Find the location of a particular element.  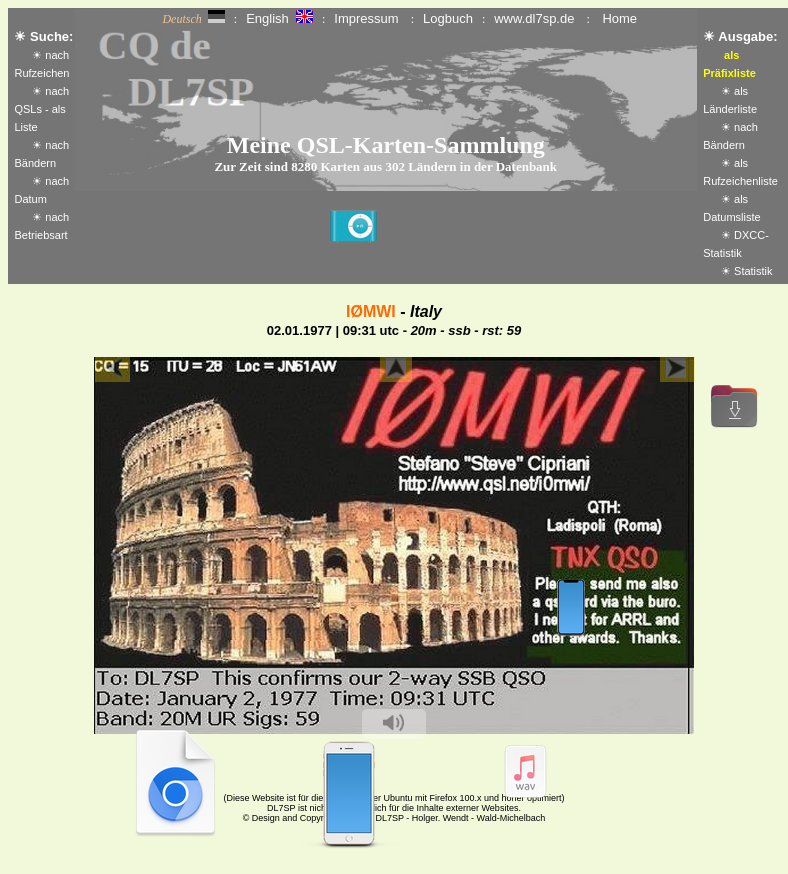

connected iPhone device is located at coordinates (571, 608).